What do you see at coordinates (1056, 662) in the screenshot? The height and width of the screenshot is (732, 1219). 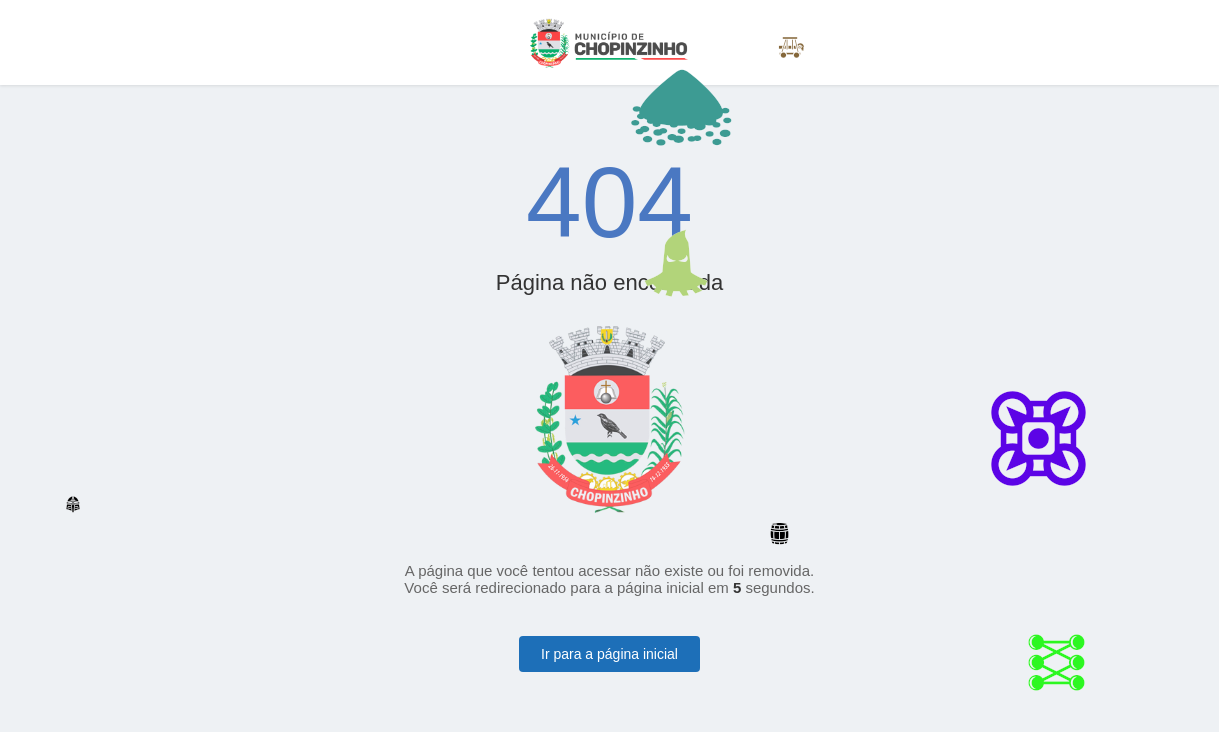 I see `neural network or machine learning feature` at bounding box center [1056, 662].